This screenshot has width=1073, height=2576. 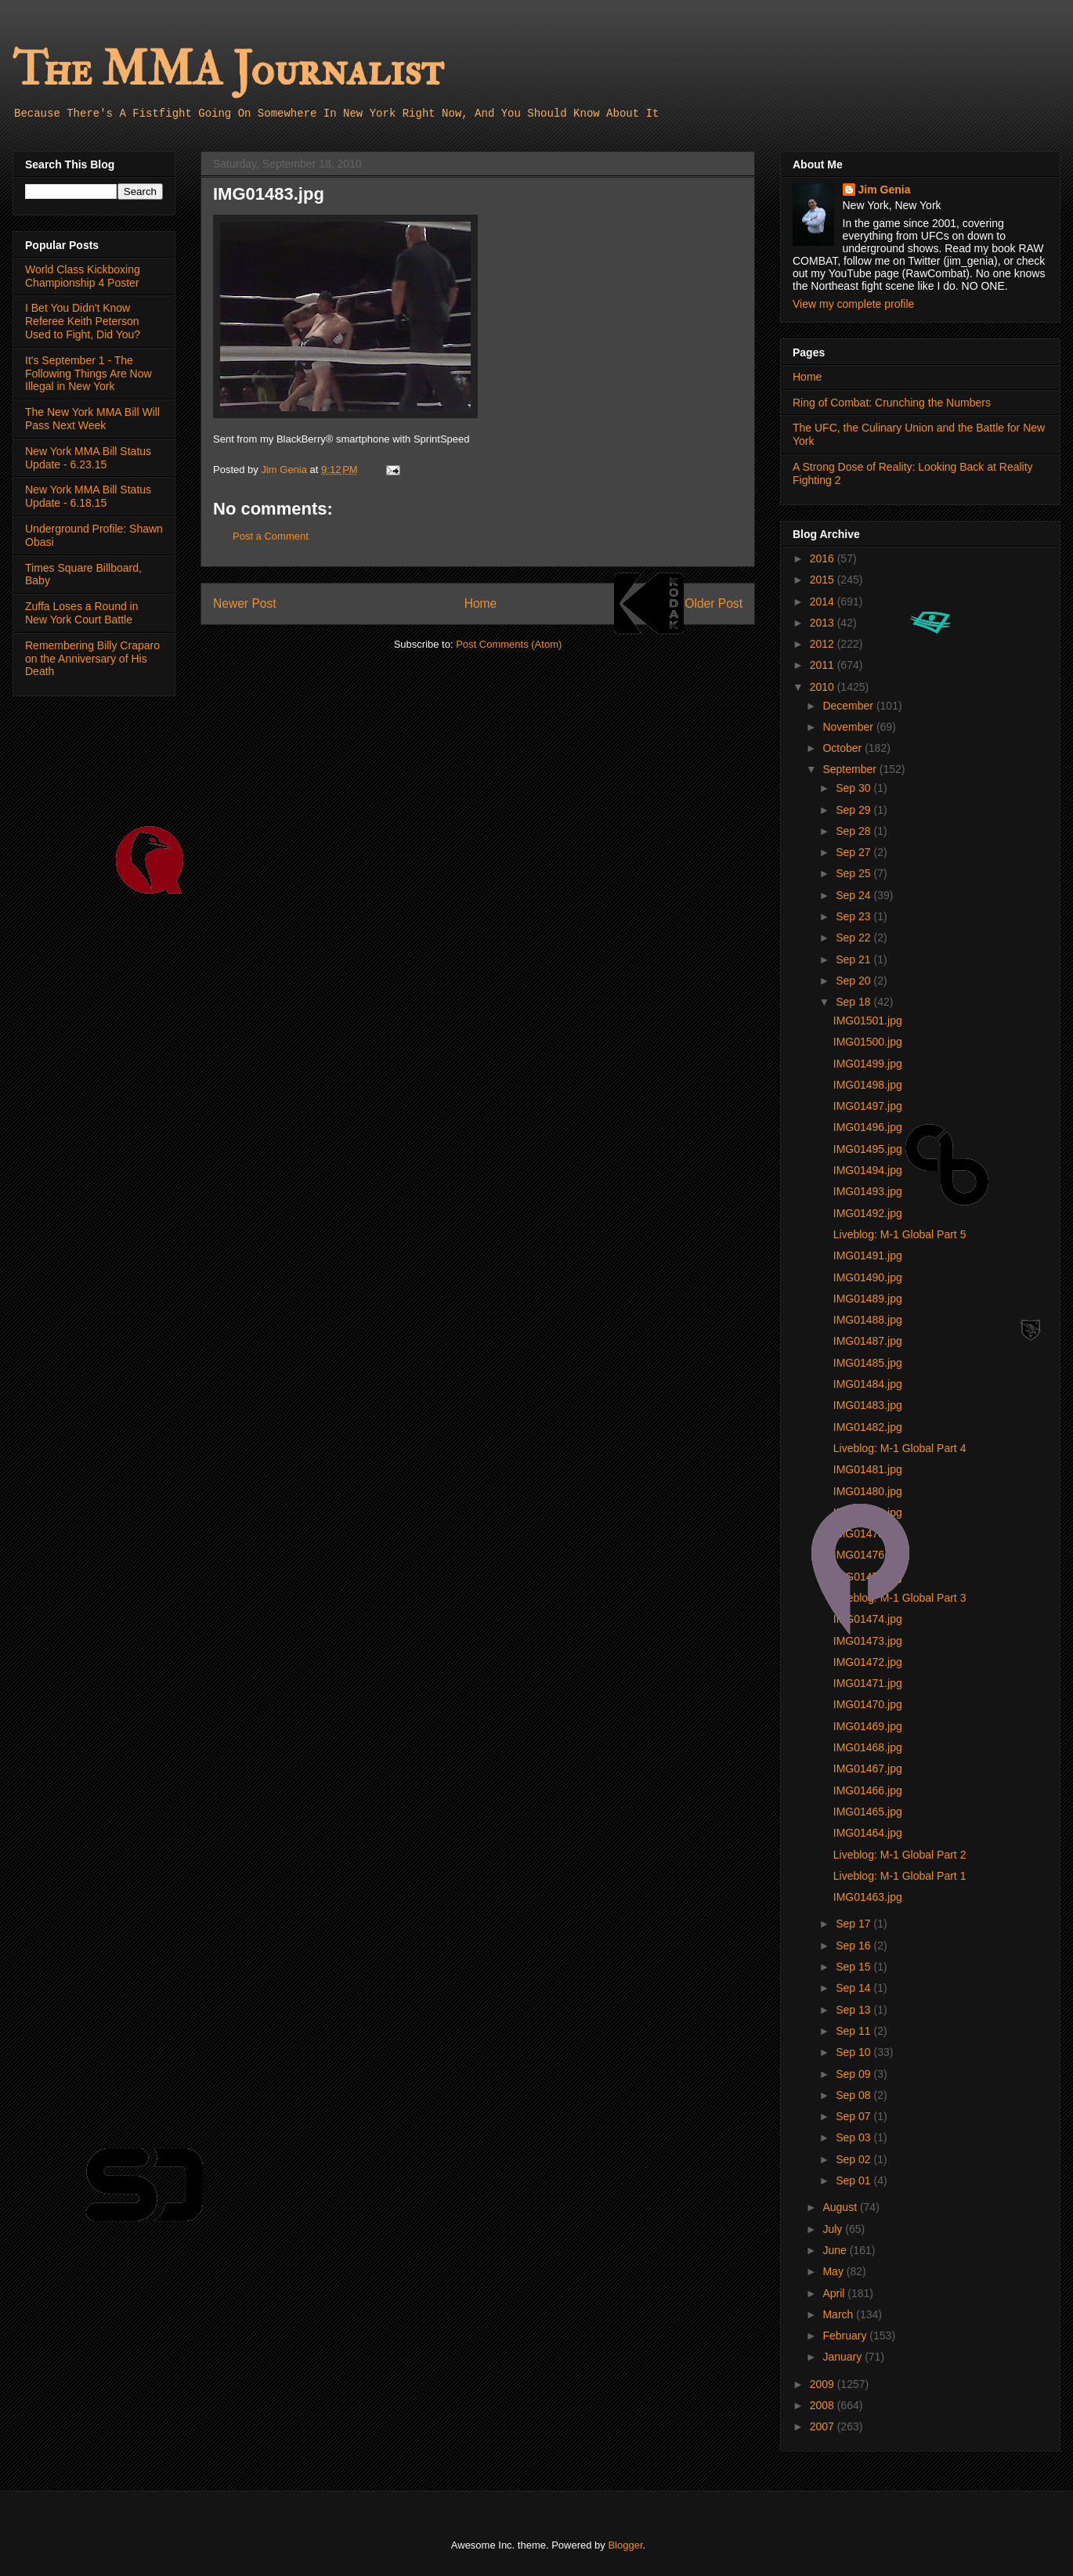 What do you see at coordinates (947, 1165) in the screenshot?
I see `cloudbees company logo` at bounding box center [947, 1165].